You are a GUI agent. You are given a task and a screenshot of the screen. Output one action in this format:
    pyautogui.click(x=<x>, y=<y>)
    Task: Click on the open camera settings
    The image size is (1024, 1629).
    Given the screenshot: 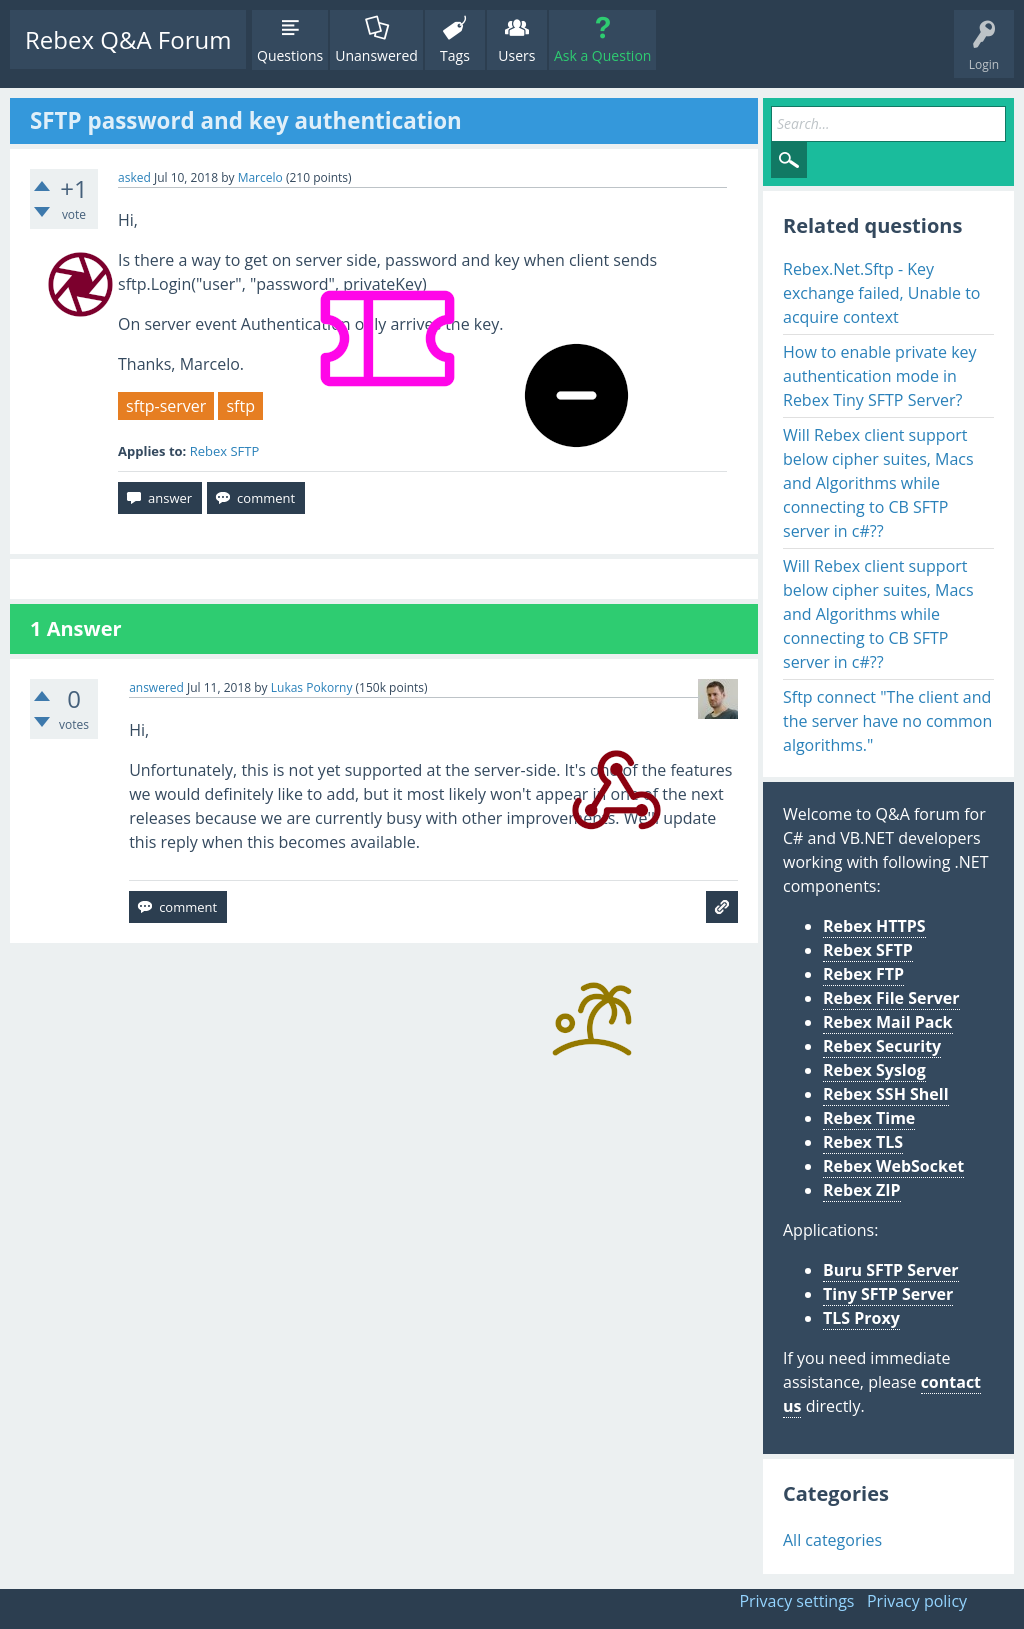 What is the action you would take?
    pyautogui.click(x=80, y=284)
    